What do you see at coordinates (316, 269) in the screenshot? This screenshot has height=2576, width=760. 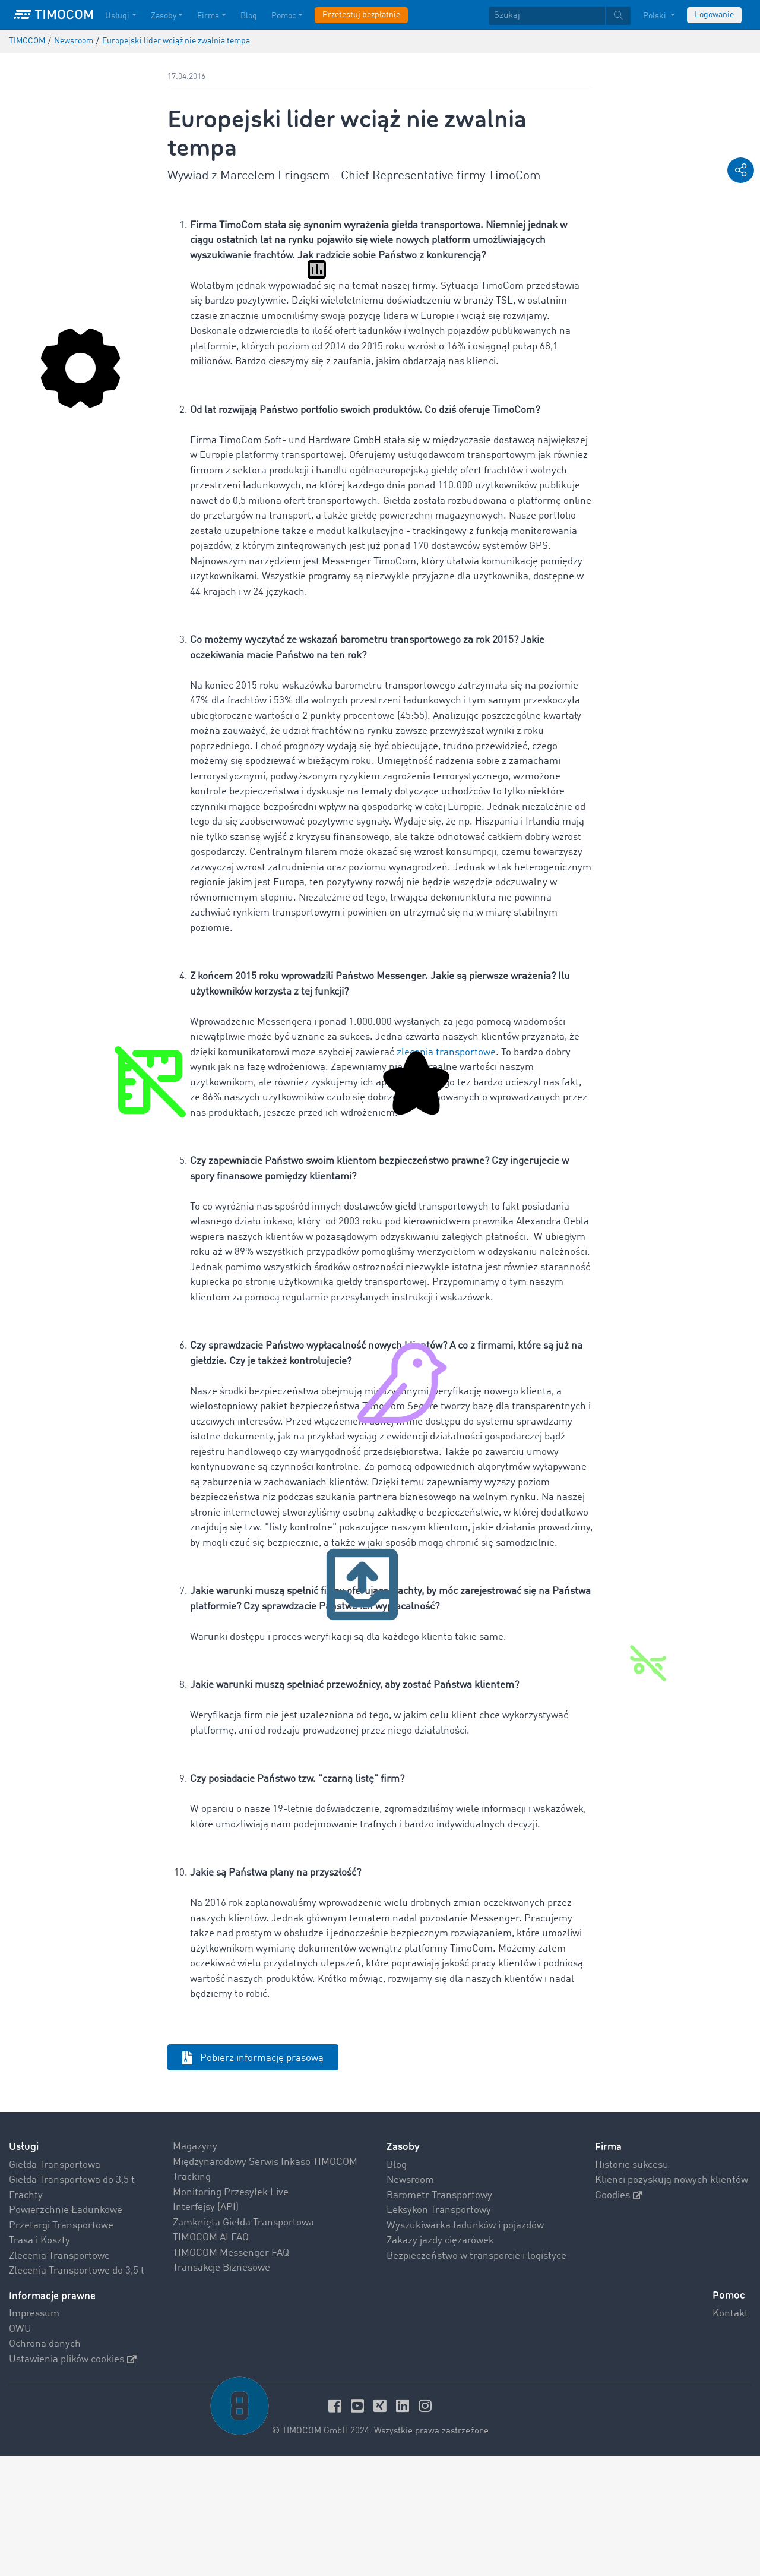 I see `view poll results` at bounding box center [316, 269].